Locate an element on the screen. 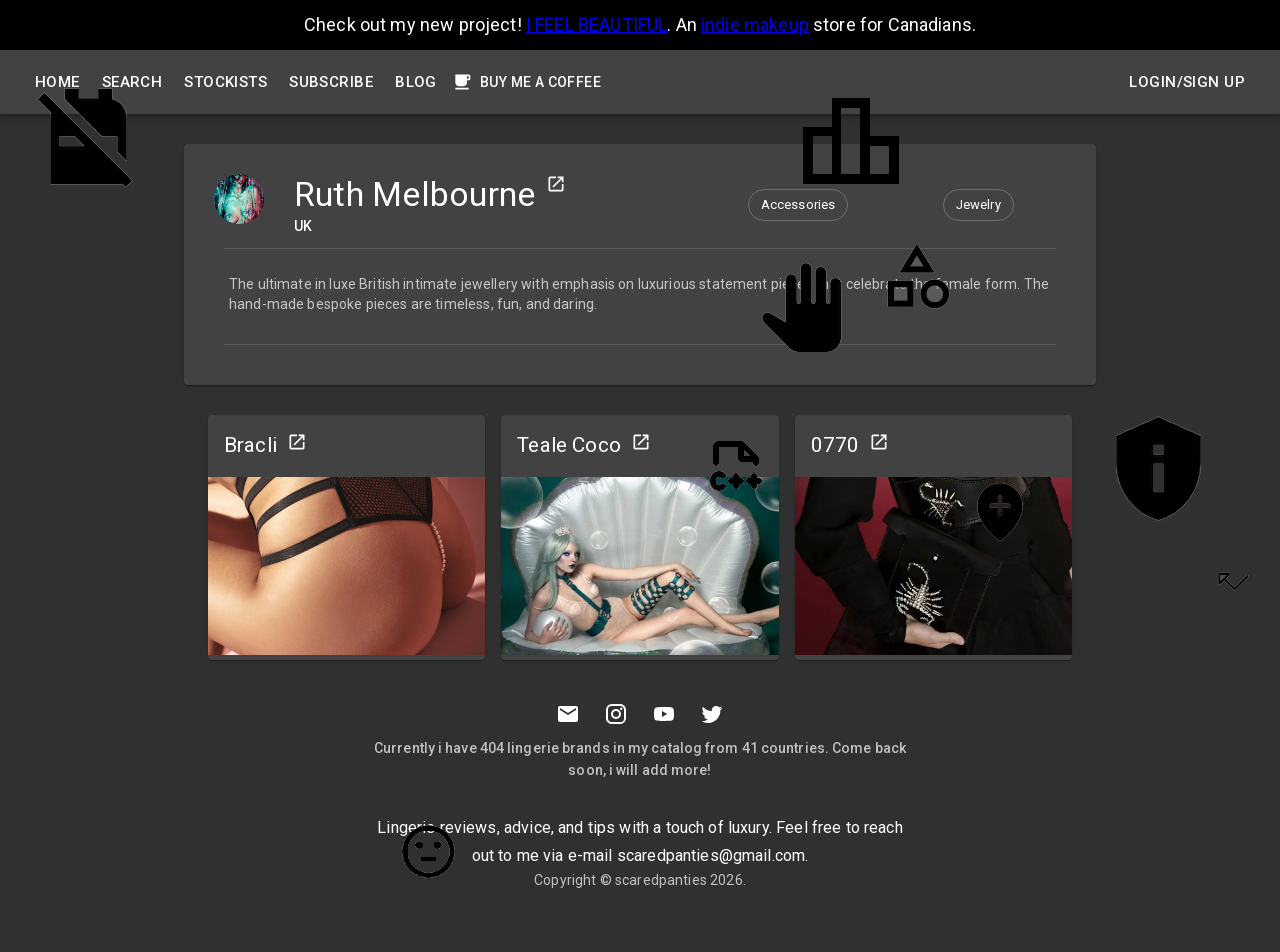 The width and height of the screenshot is (1280, 952). no backpacks allowed in this area is located at coordinates (88, 136).